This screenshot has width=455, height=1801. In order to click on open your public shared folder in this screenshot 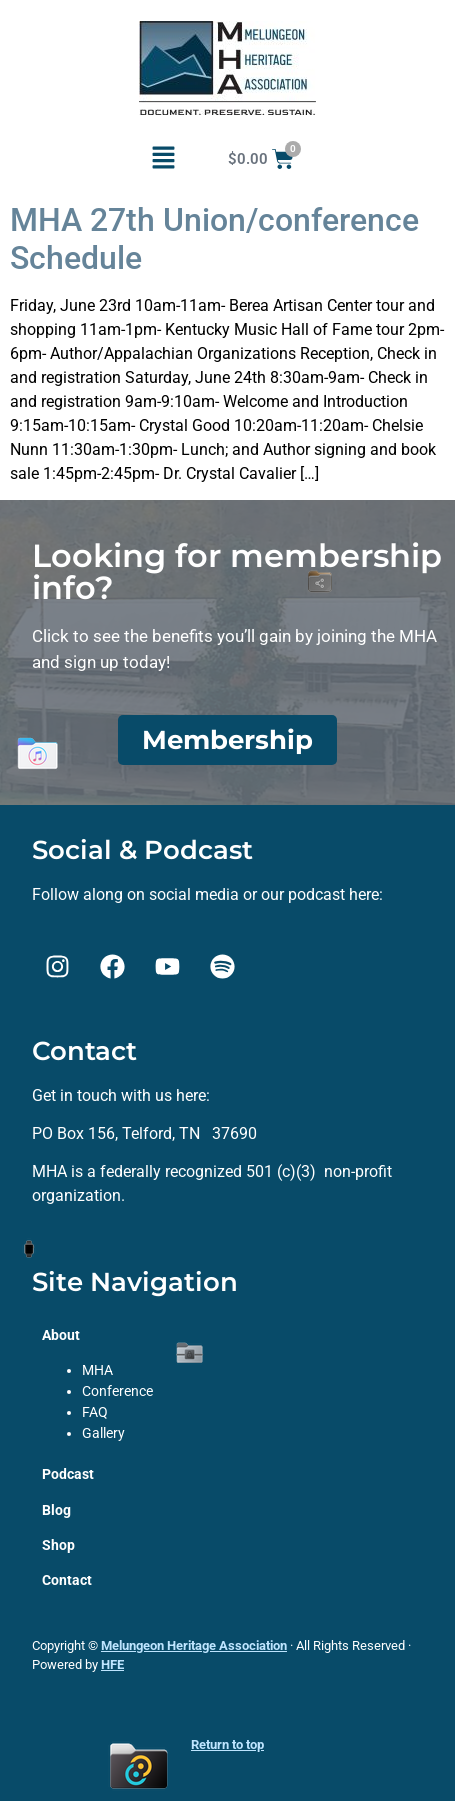, I will do `click(320, 581)`.